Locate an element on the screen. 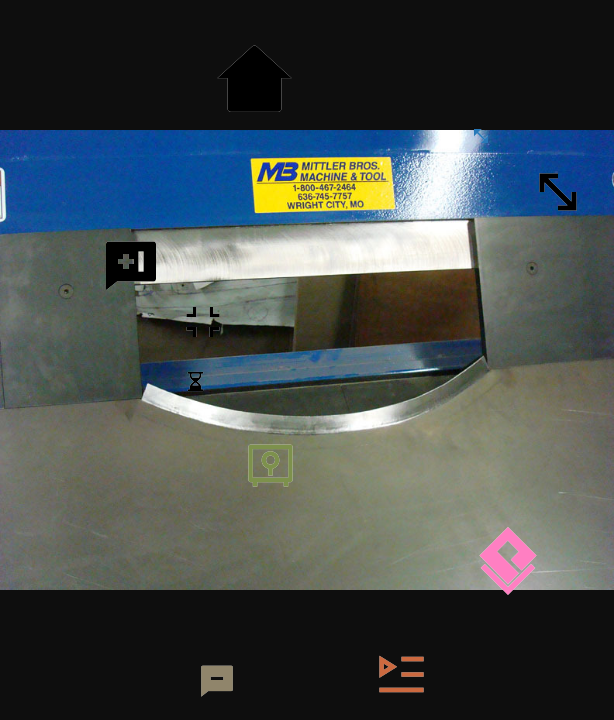  view your playlist is located at coordinates (401, 674).